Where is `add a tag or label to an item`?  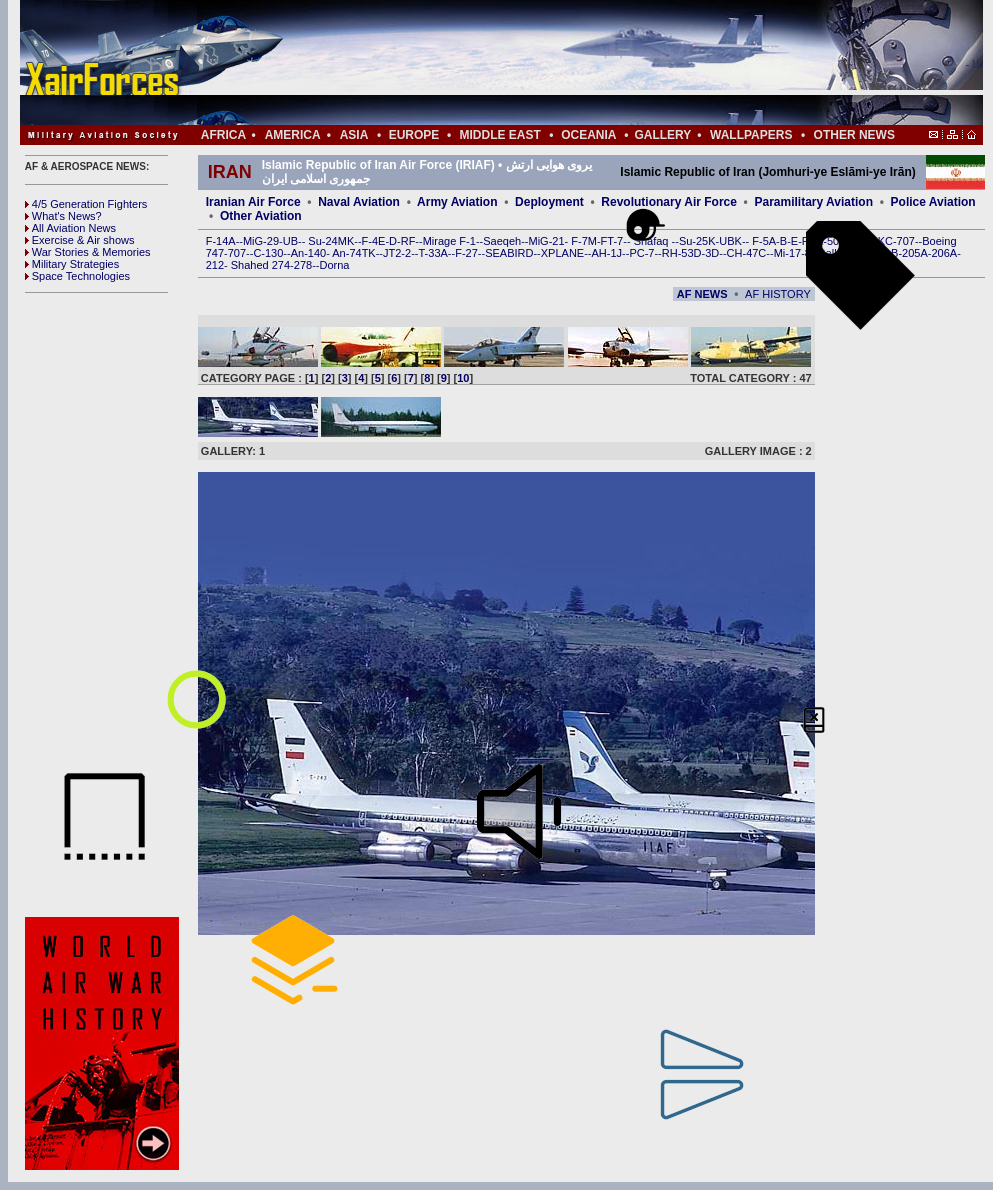 add a tag or label to an item is located at coordinates (860, 275).